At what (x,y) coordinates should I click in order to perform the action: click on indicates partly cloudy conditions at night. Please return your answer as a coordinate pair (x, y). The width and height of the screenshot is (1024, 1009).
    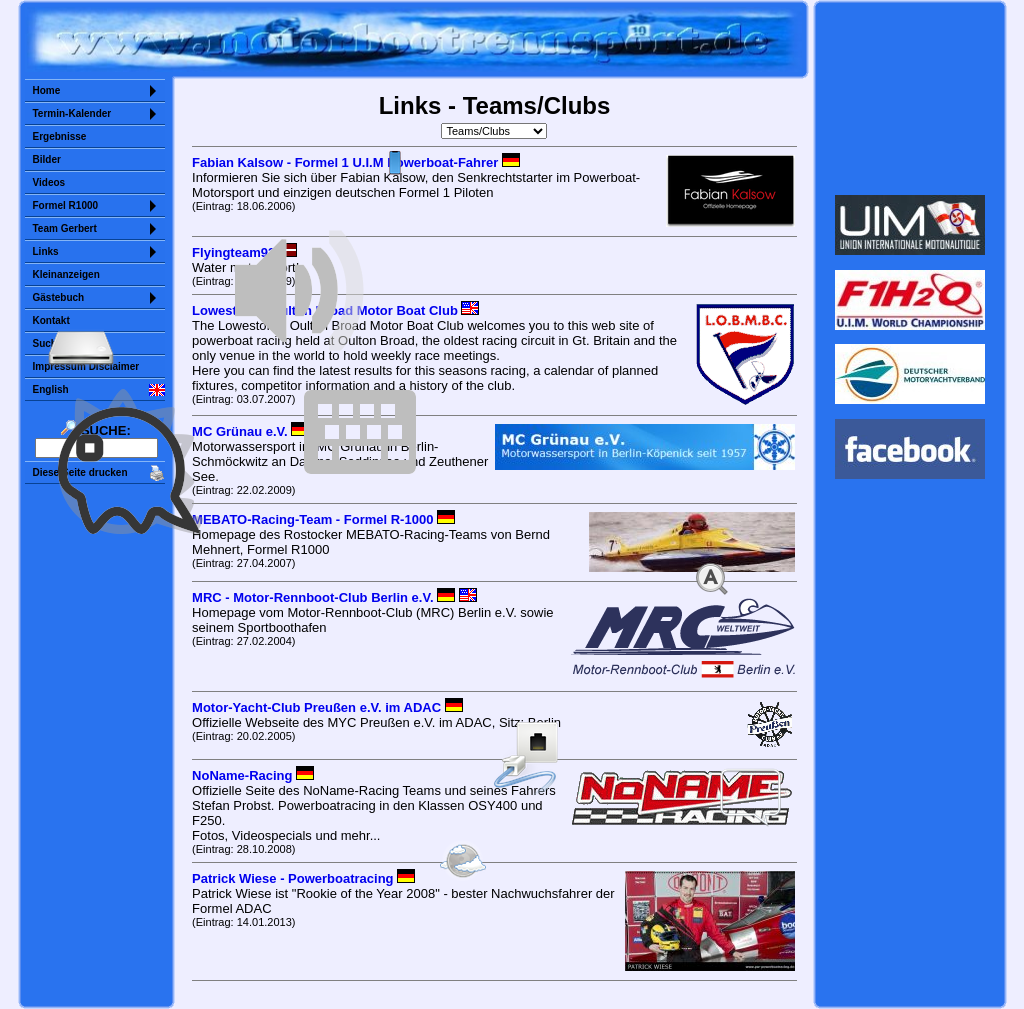
    Looking at the image, I should click on (463, 861).